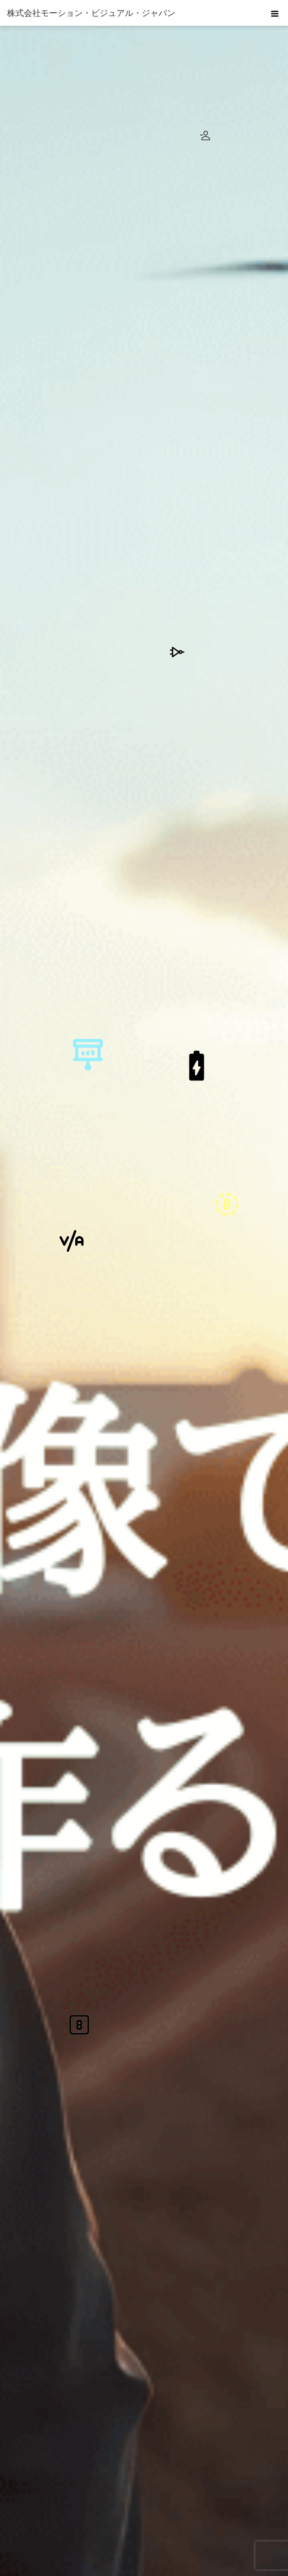  Describe the element at coordinates (227, 1204) in the screenshot. I see `indicates a draft or pending bold formatting option` at that location.